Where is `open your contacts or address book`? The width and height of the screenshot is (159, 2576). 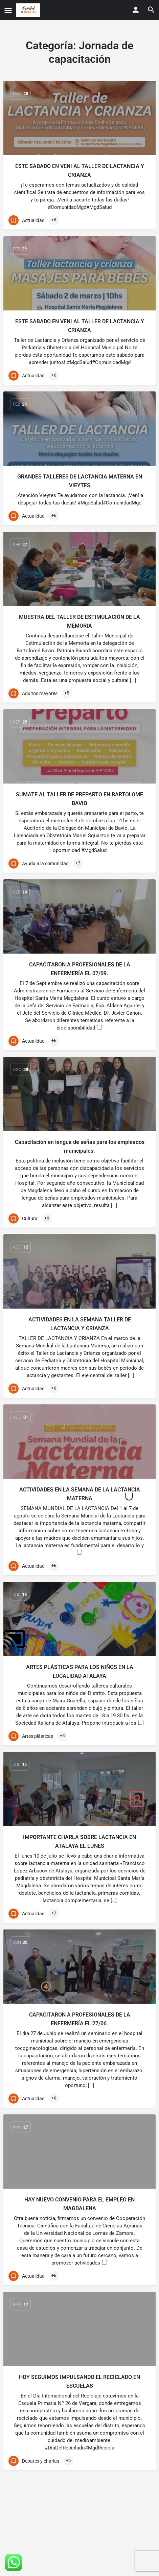 open your contacts or address book is located at coordinates (136, 1799).